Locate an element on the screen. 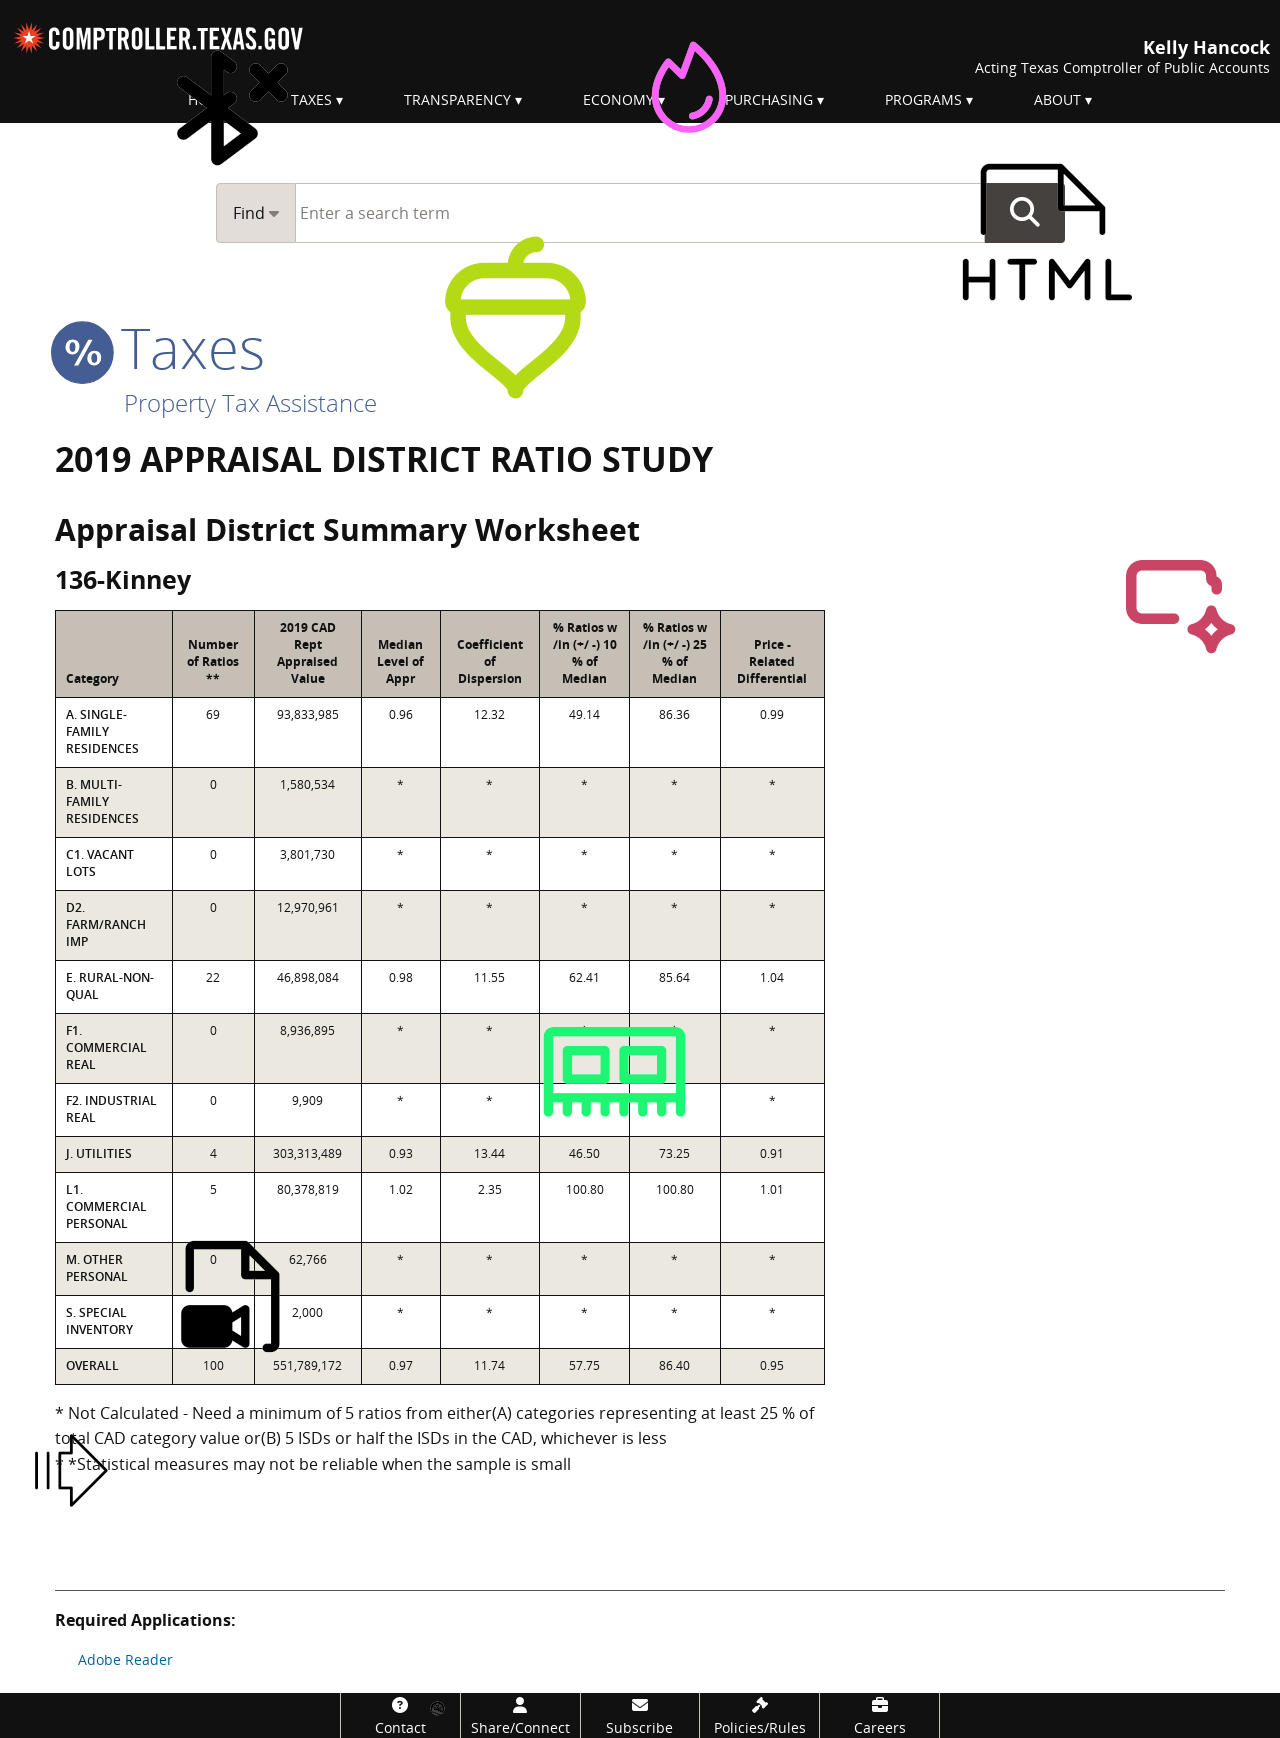 The image size is (1280, 1738). open a video file is located at coordinates (232, 1296).